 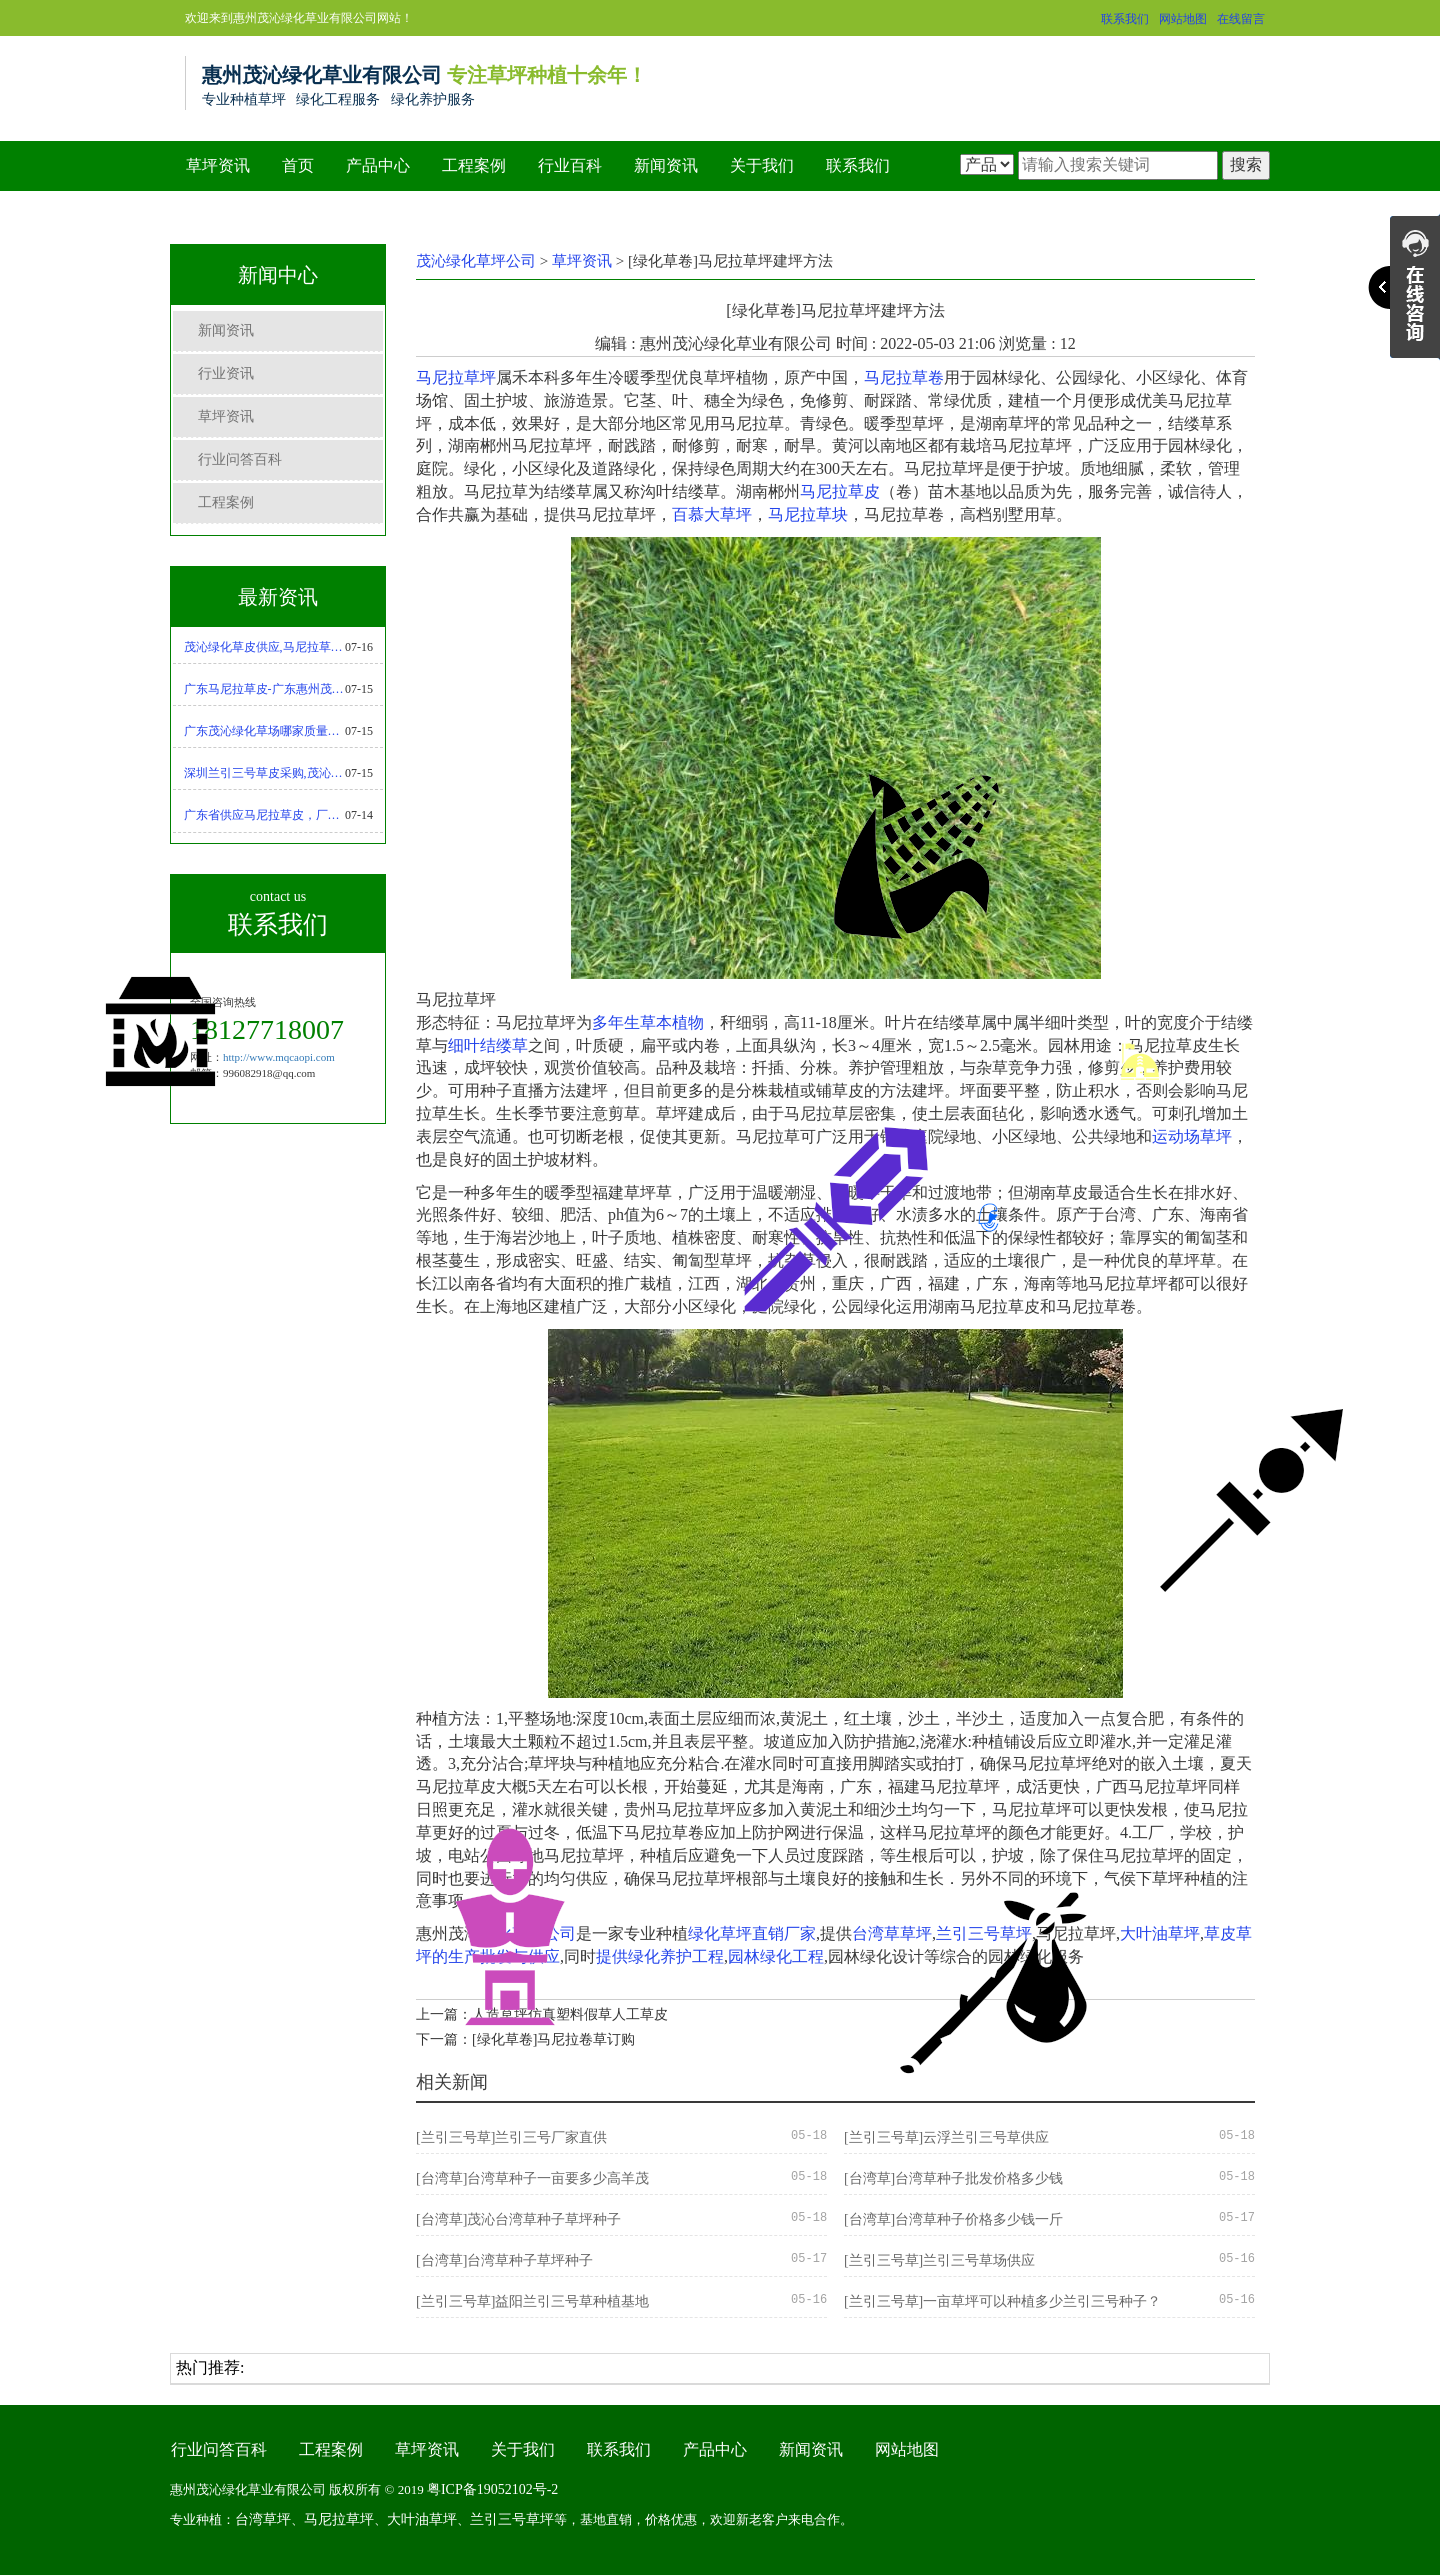 I want to click on select egyptian theme or civilization, so click(x=988, y=1217).